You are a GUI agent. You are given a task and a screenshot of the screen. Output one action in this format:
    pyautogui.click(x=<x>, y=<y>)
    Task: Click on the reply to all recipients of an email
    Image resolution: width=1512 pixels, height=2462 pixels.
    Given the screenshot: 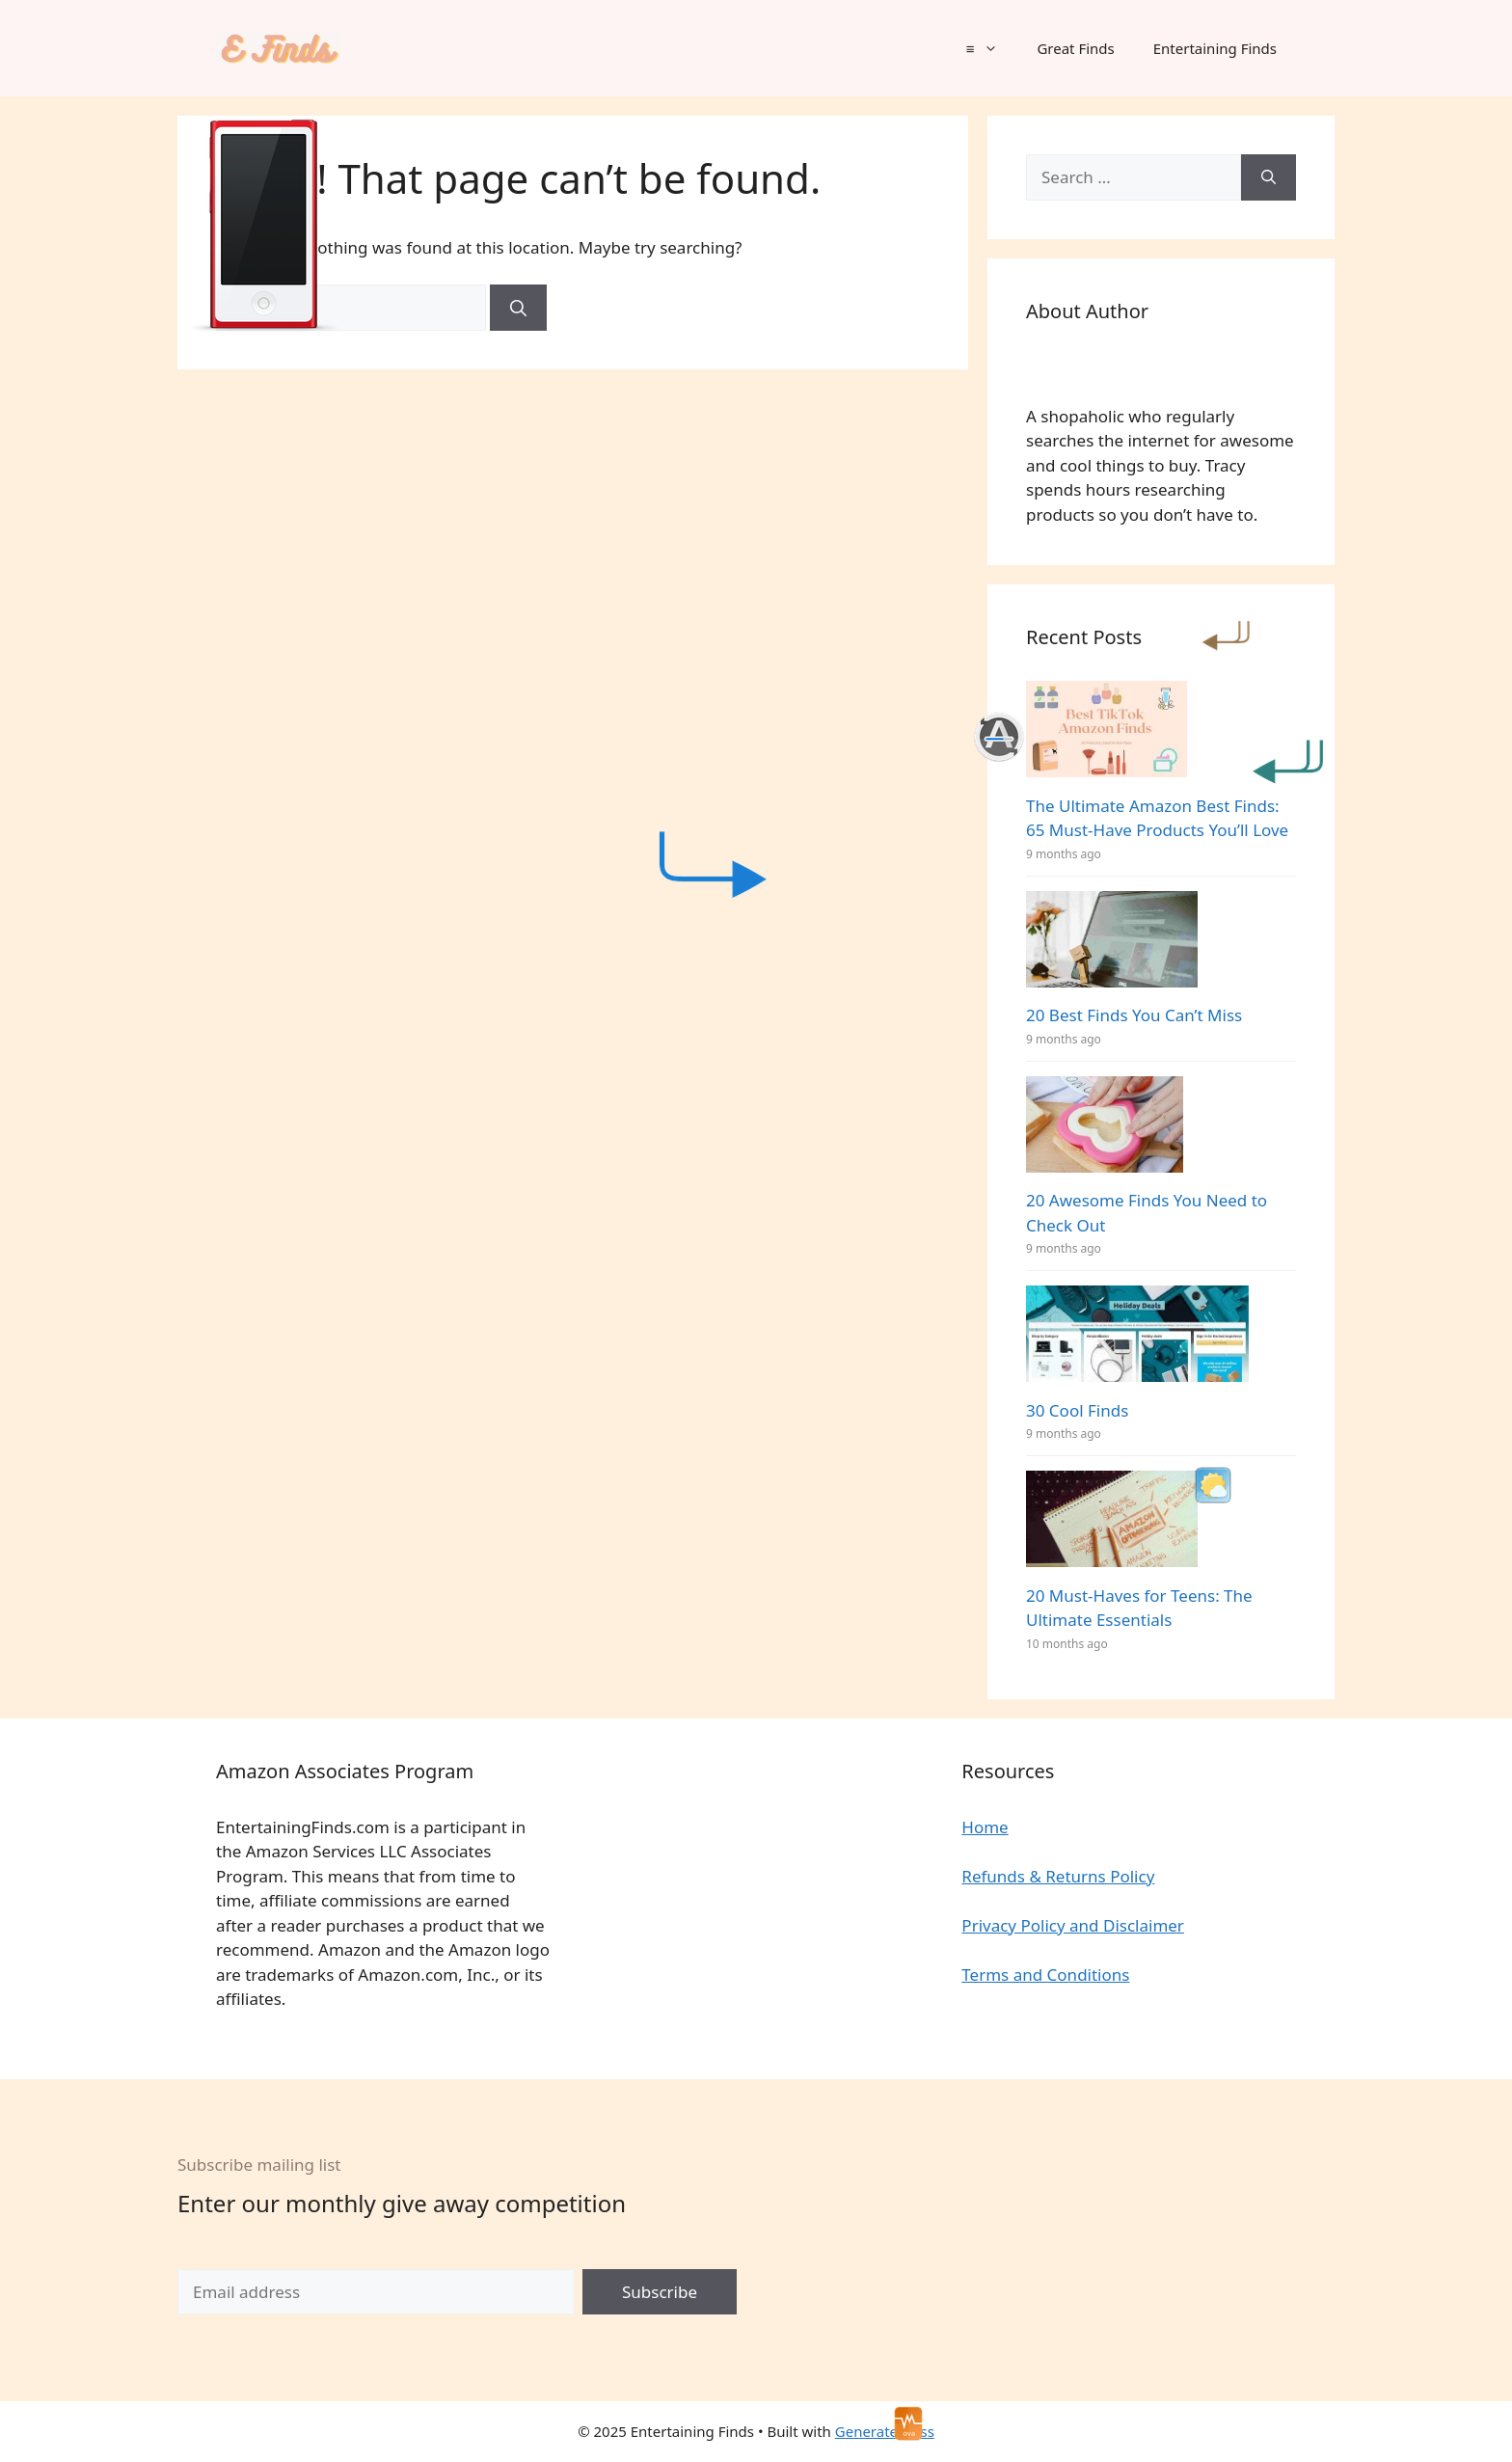 What is the action you would take?
    pyautogui.click(x=1286, y=761)
    